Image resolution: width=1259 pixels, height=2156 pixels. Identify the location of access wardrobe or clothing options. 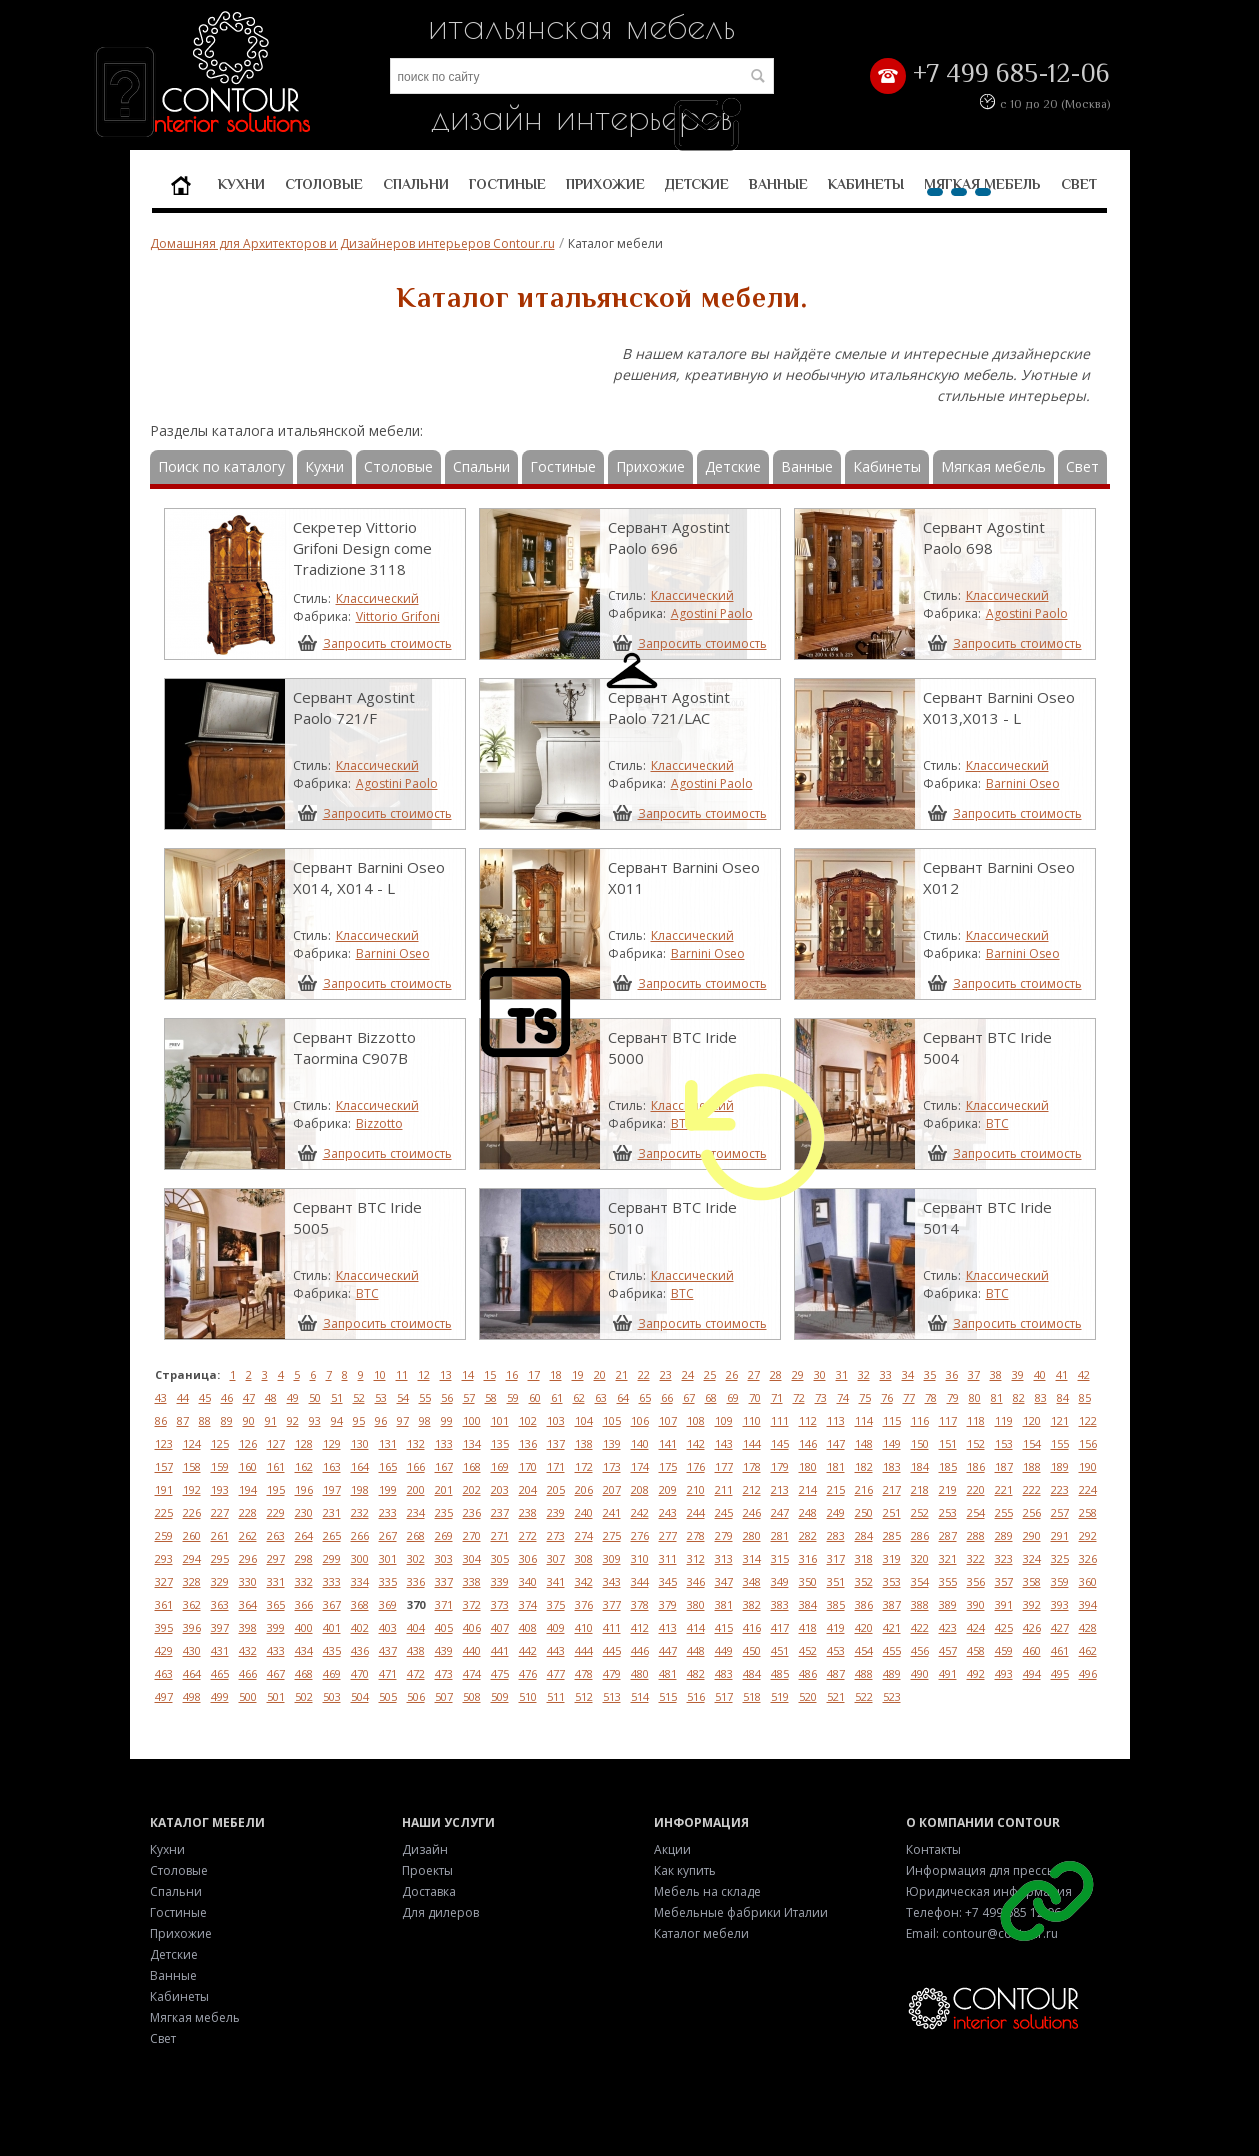
(632, 673).